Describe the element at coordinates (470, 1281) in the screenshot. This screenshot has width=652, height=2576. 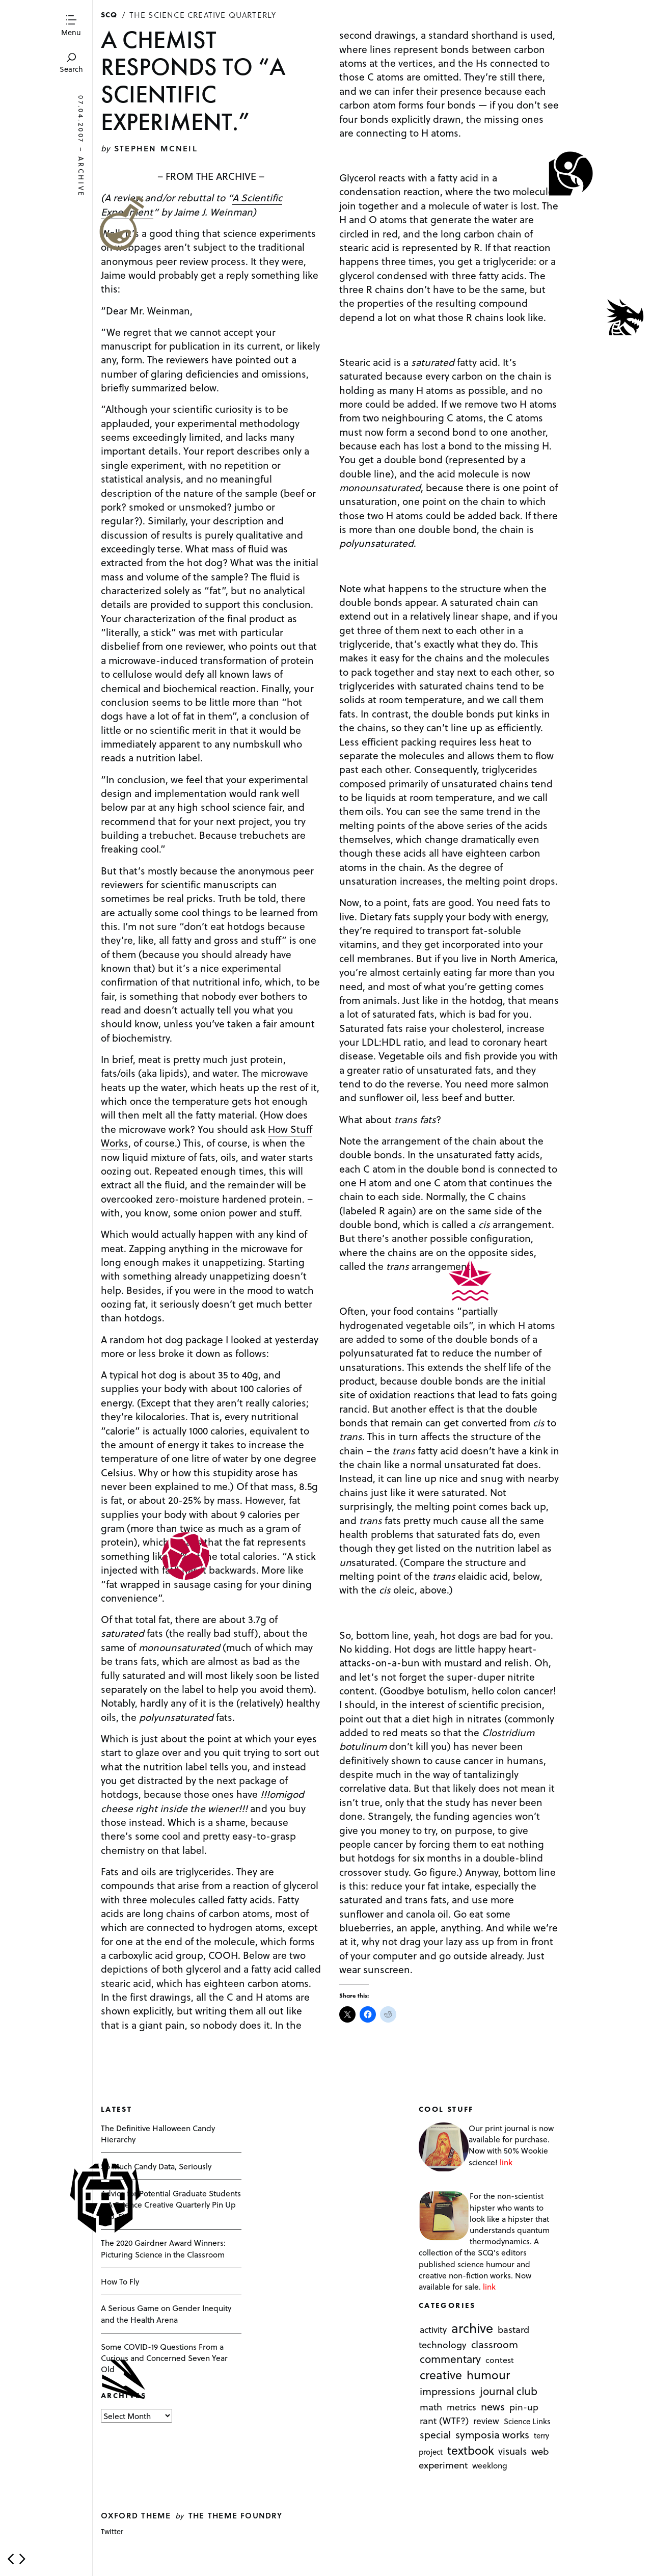
I see `send a message or note` at that location.